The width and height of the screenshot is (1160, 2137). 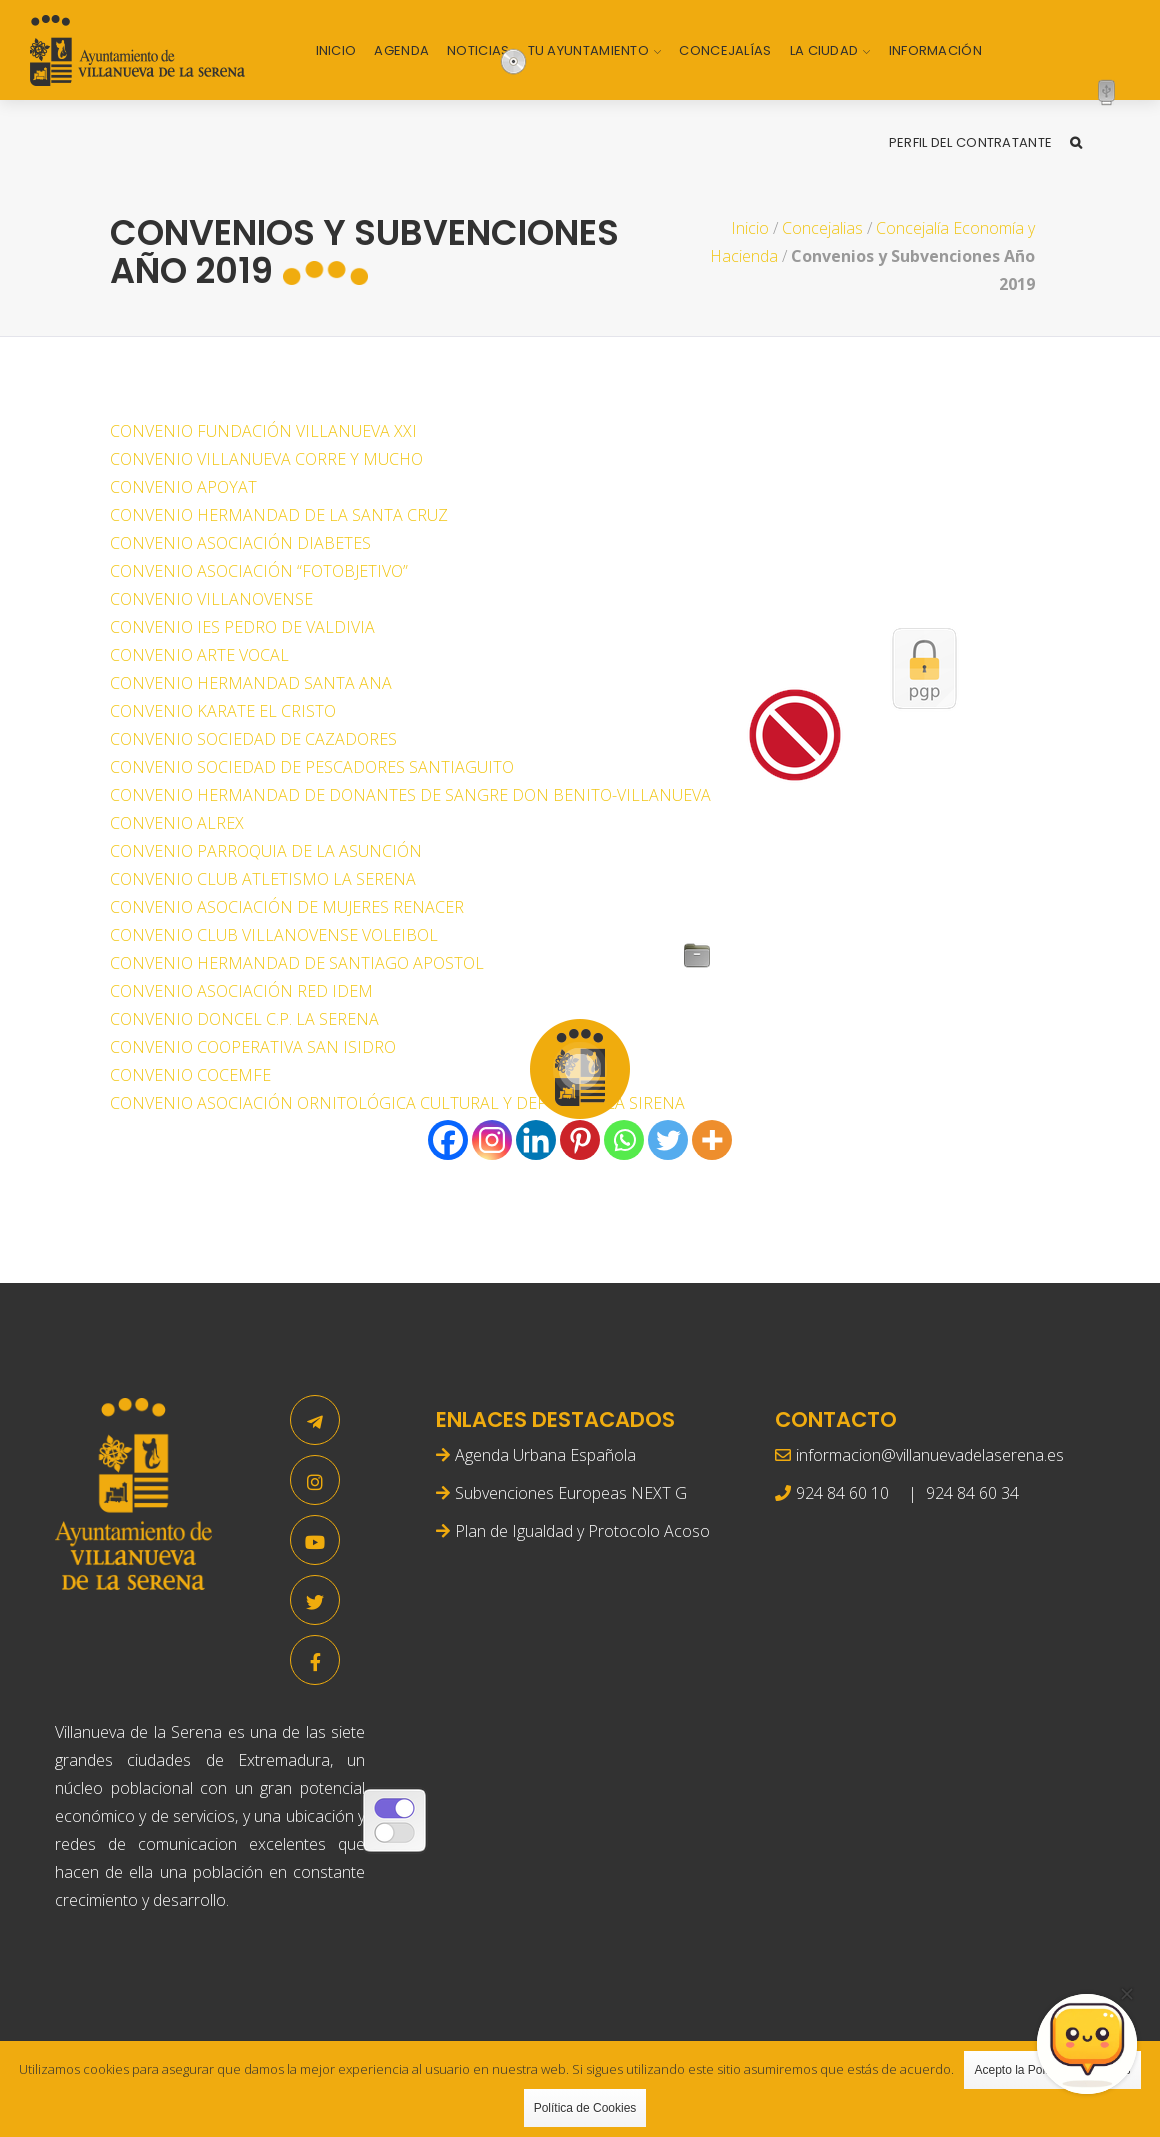 What do you see at coordinates (394, 1820) in the screenshot?
I see `open system tweaks or customization settings` at bounding box center [394, 1820].